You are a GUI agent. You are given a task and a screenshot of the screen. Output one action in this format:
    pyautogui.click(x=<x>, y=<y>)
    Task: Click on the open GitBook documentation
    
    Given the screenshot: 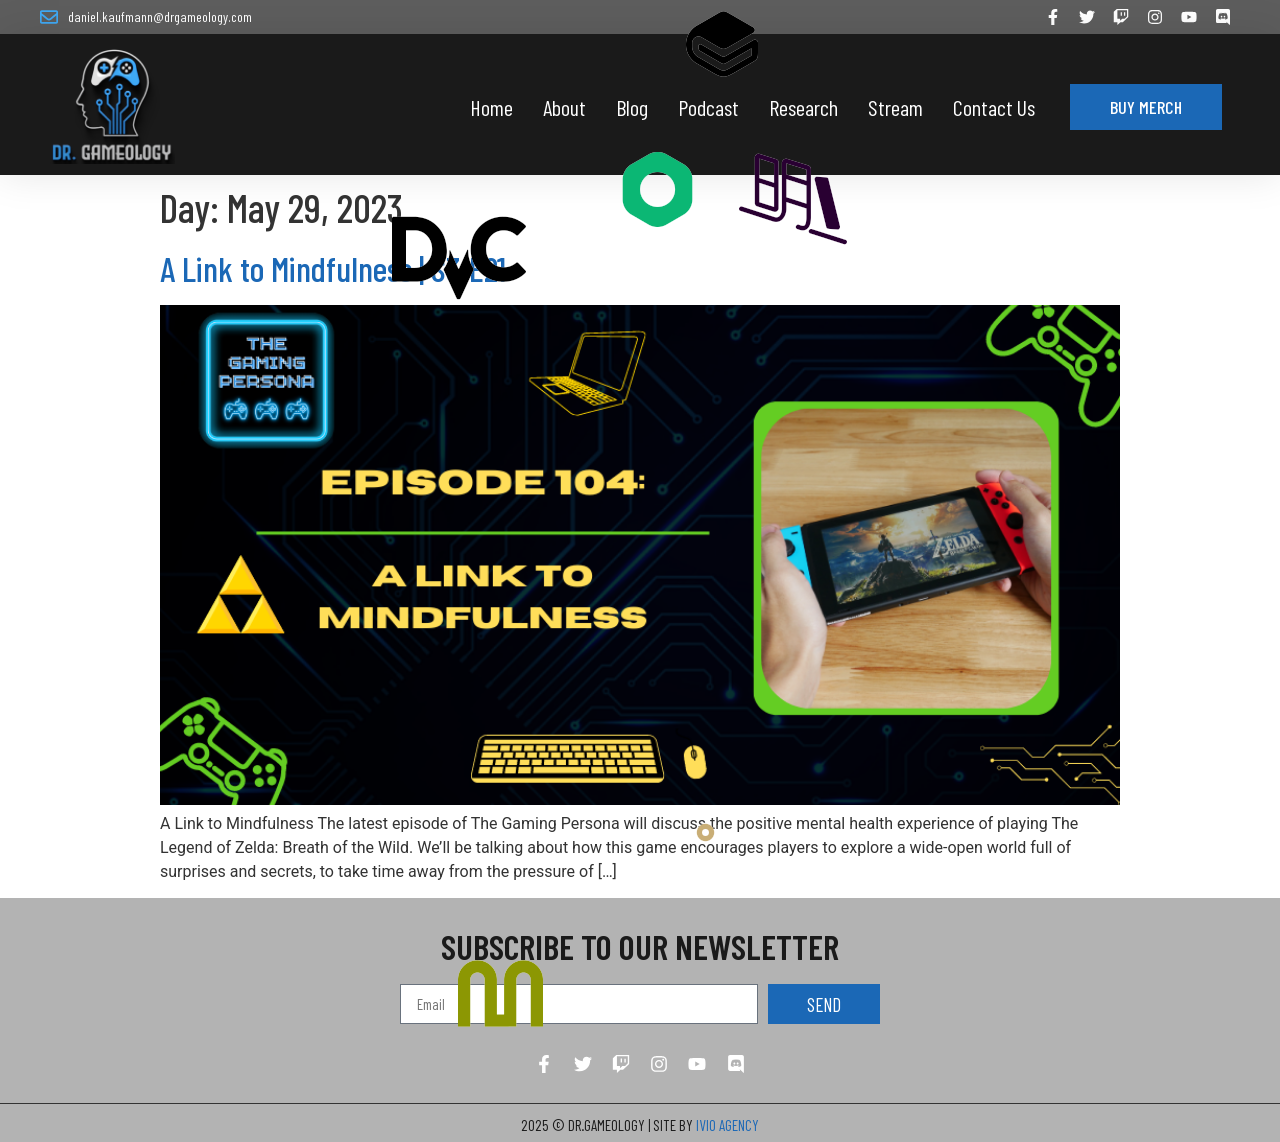 What is the action you would take?
    pyautogui.click(x=722, y=44)
    